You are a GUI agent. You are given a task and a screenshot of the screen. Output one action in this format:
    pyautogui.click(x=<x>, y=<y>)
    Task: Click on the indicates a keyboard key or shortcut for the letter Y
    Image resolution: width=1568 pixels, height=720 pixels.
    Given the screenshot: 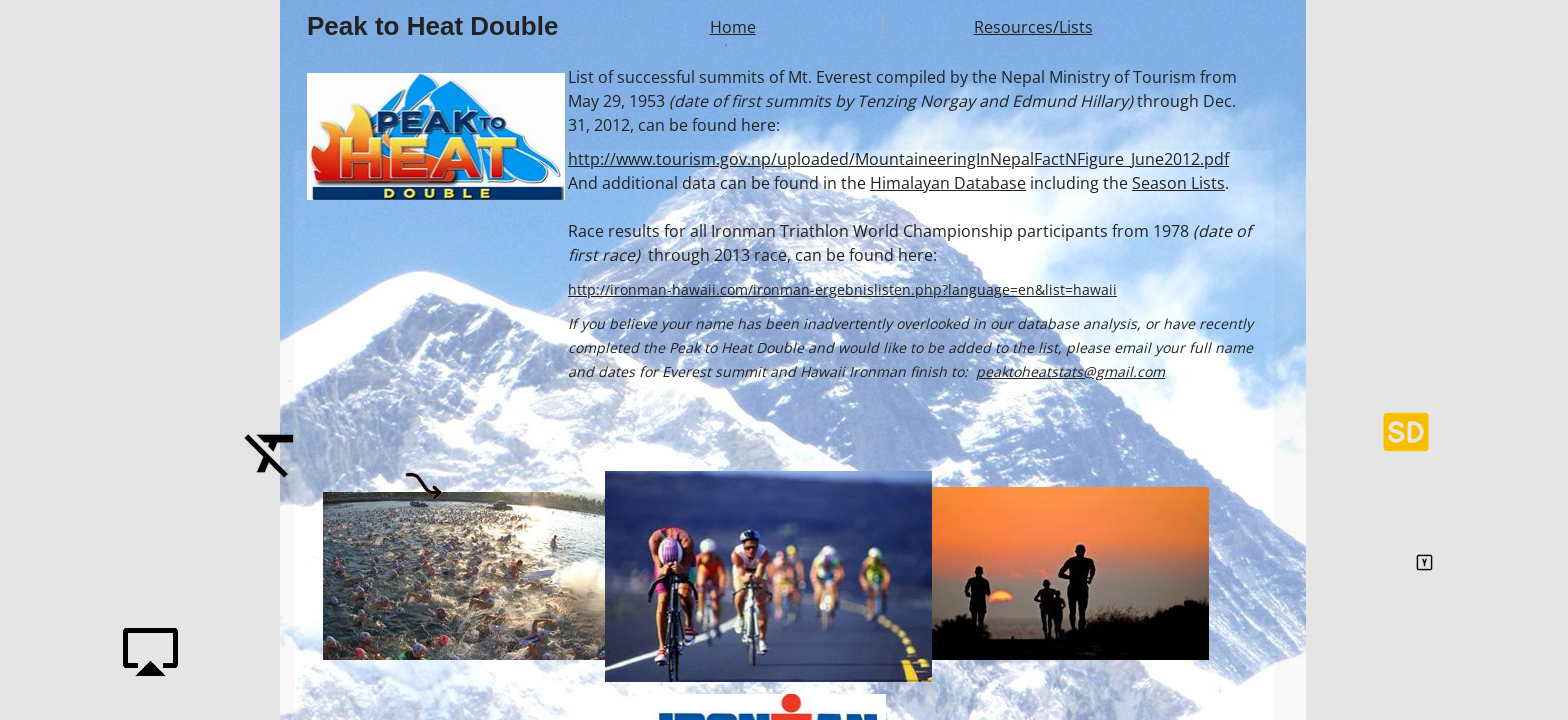 What is the action you would take?
    pyautogui.click(x=1424, y=562)
    